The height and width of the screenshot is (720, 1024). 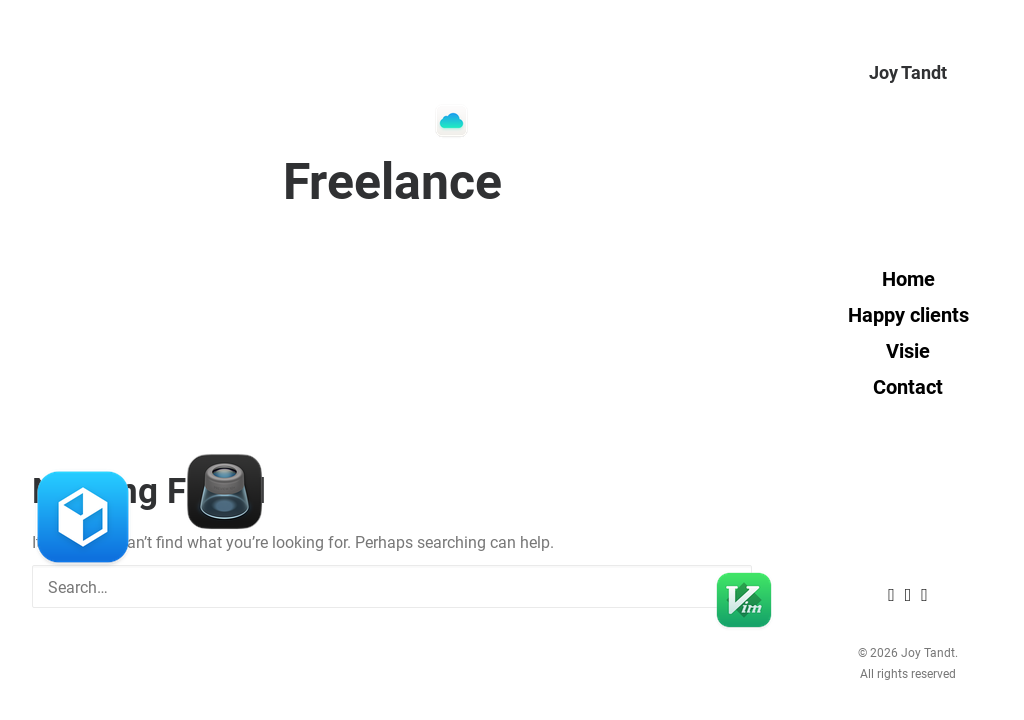 I want to click on open vim text editor, so click(x=744, y=600).